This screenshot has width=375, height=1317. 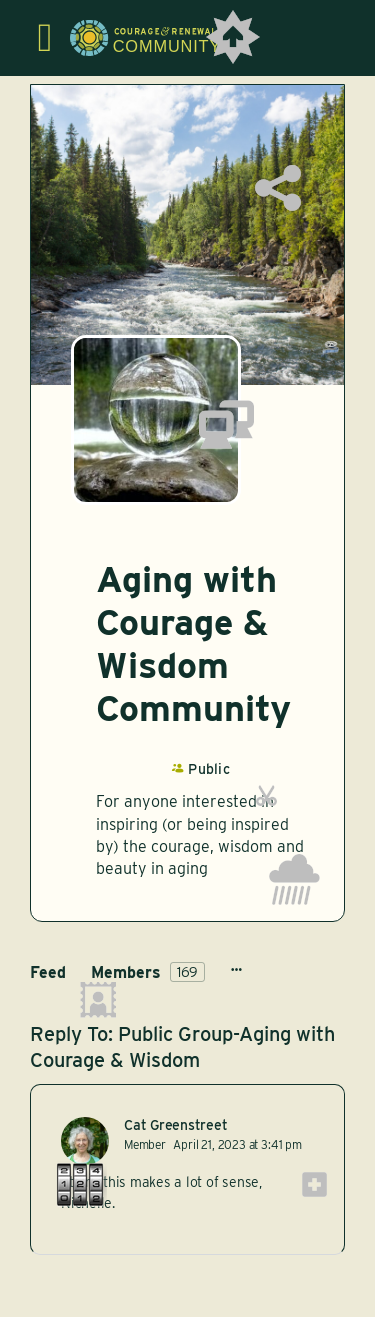 I want to click on zoom in on the current view, so click(x=314, y=1184).